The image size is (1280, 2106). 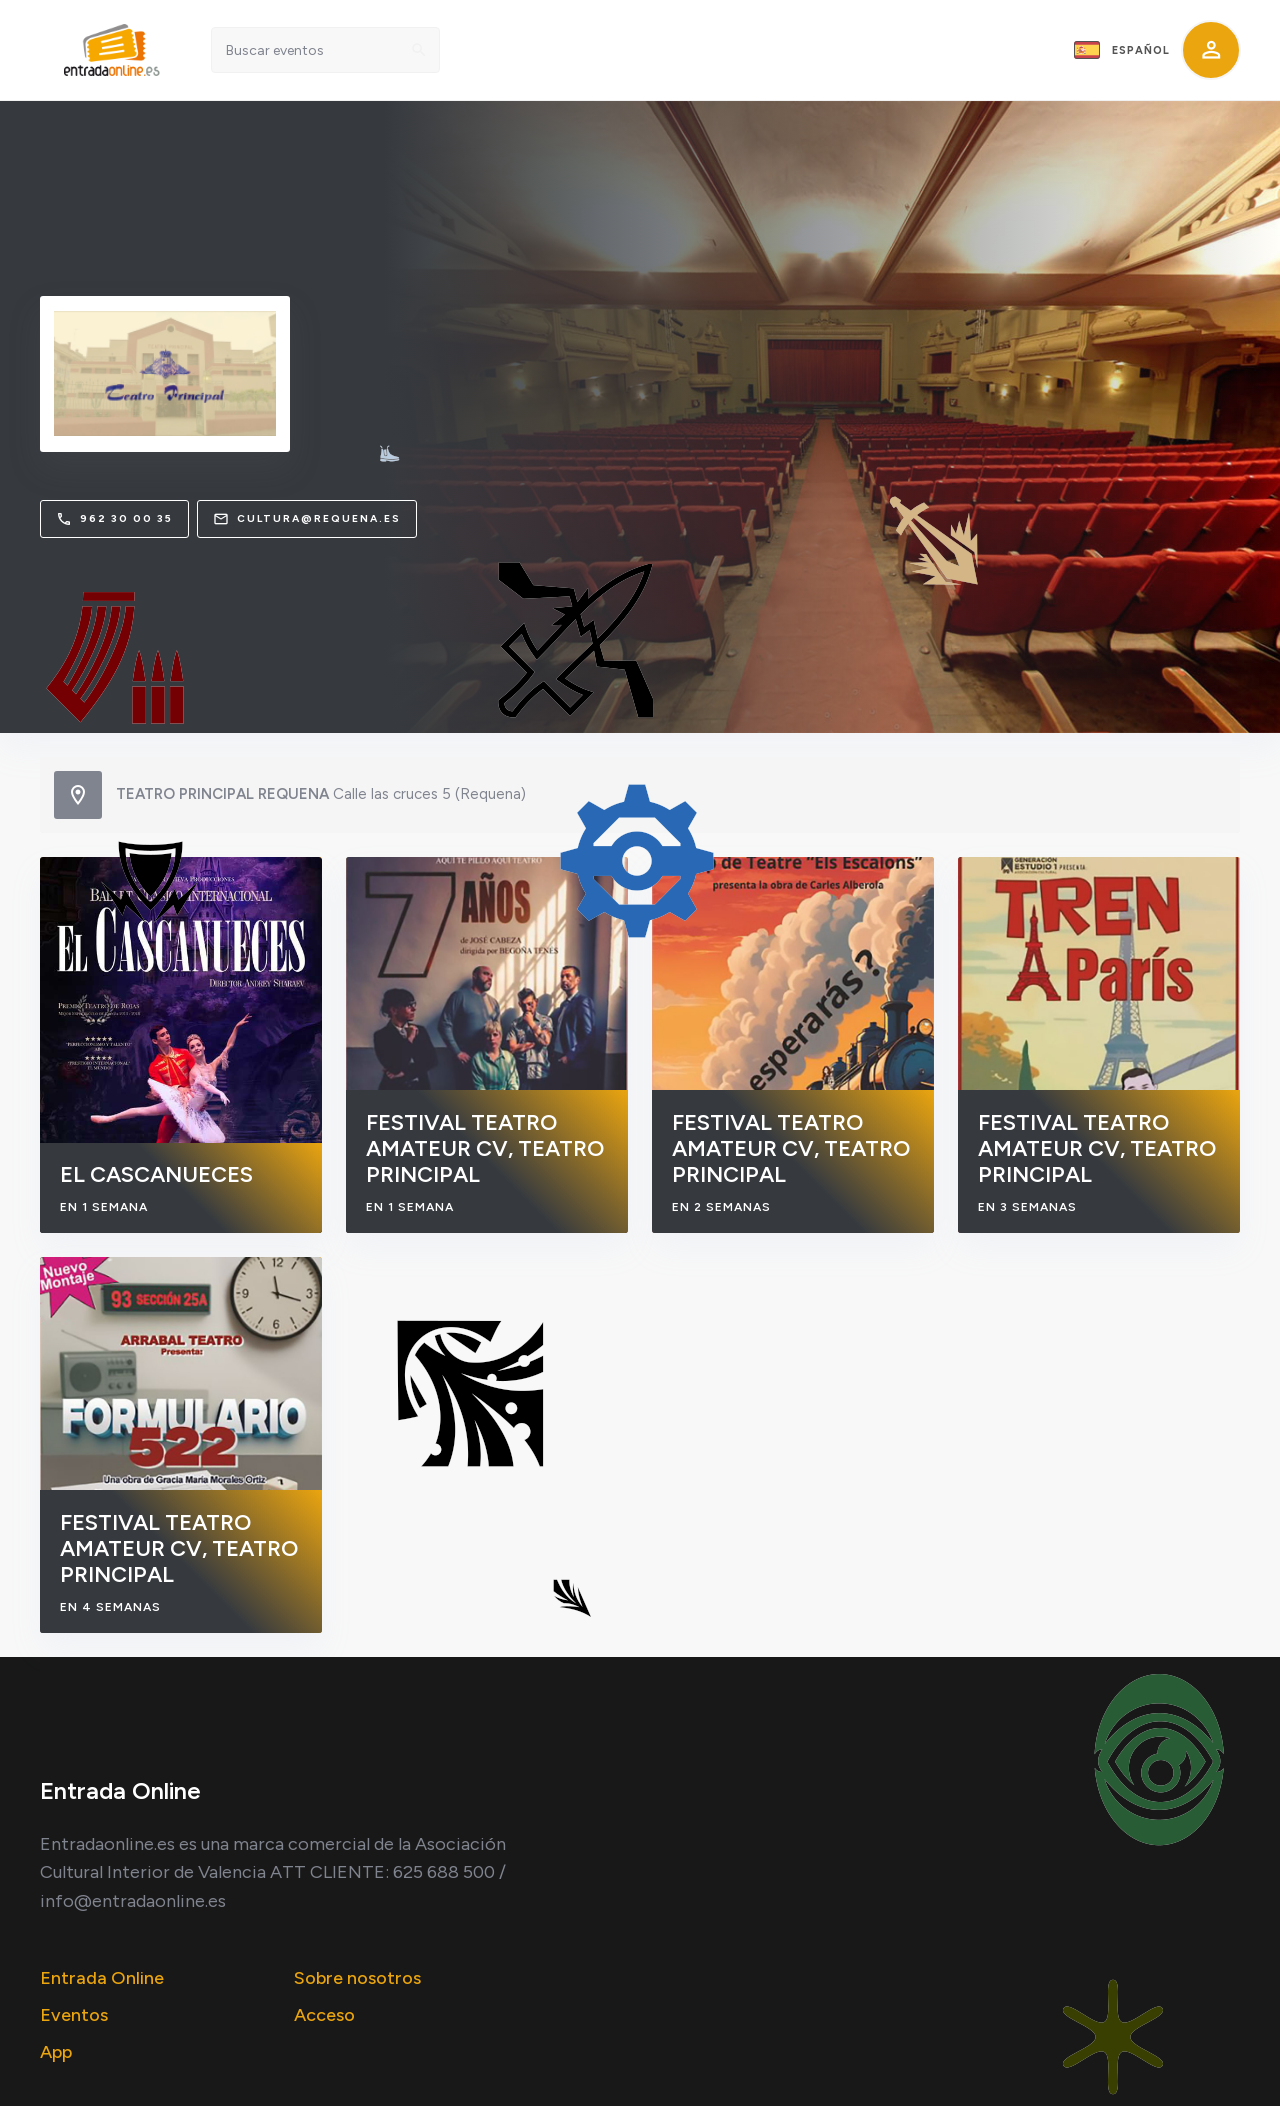 I want to click on ammunition or magazine inventory in a game, so click(x=115, y=655).